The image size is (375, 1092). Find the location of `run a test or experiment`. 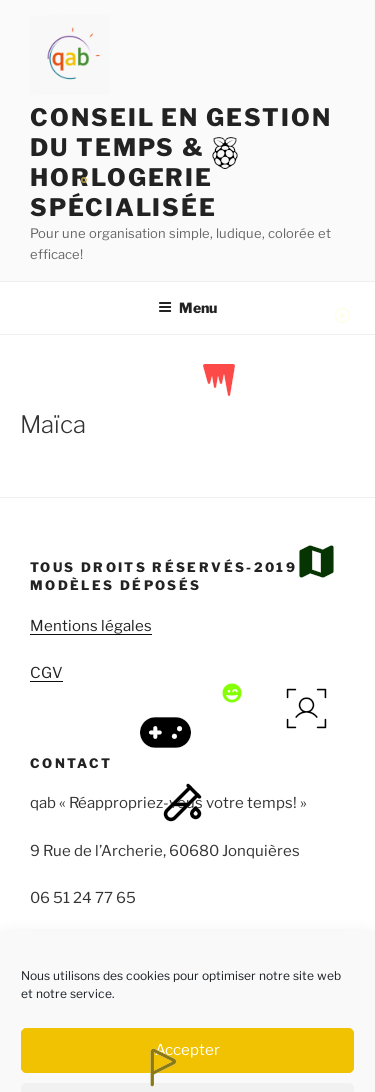

run a test or experiment is located at coordinates (182, 802).